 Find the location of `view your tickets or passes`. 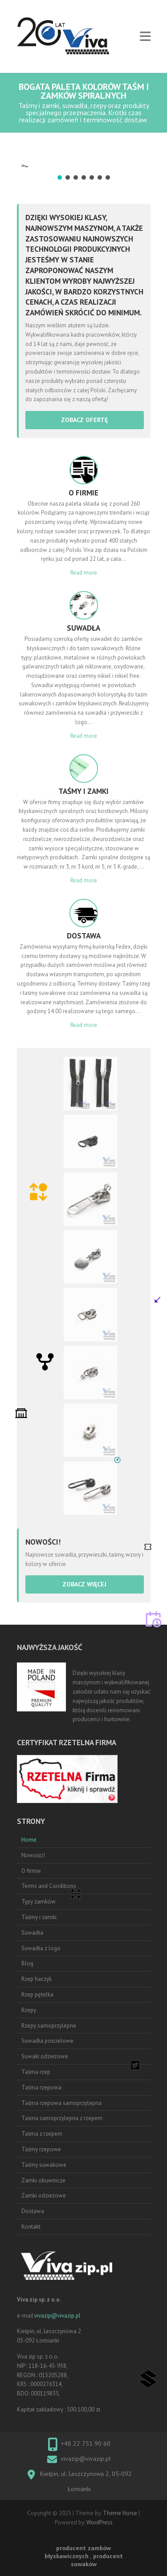

view your tickets or passes is located at coordinates (148, 1547).